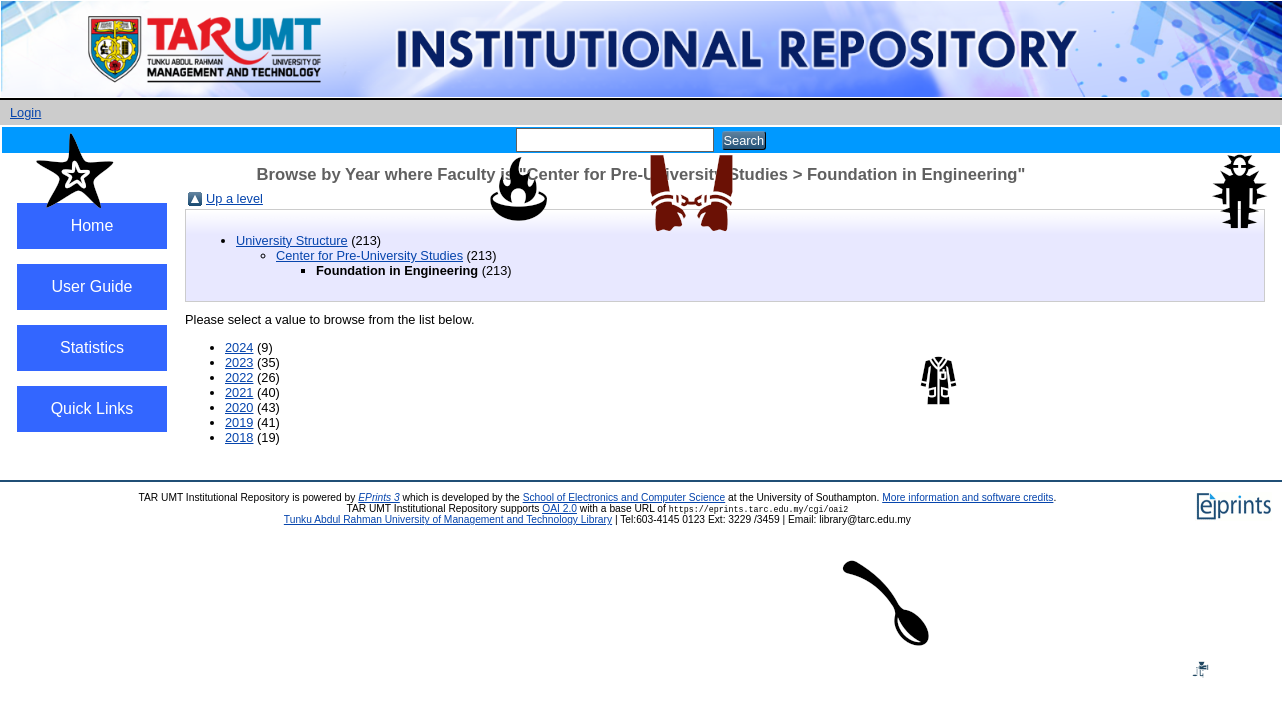 This screenshot has width=1282, height=721. Describe the element at coordinates (691, 196) in the screenshot. I see `indicates a restricted or locked account status` at that location.